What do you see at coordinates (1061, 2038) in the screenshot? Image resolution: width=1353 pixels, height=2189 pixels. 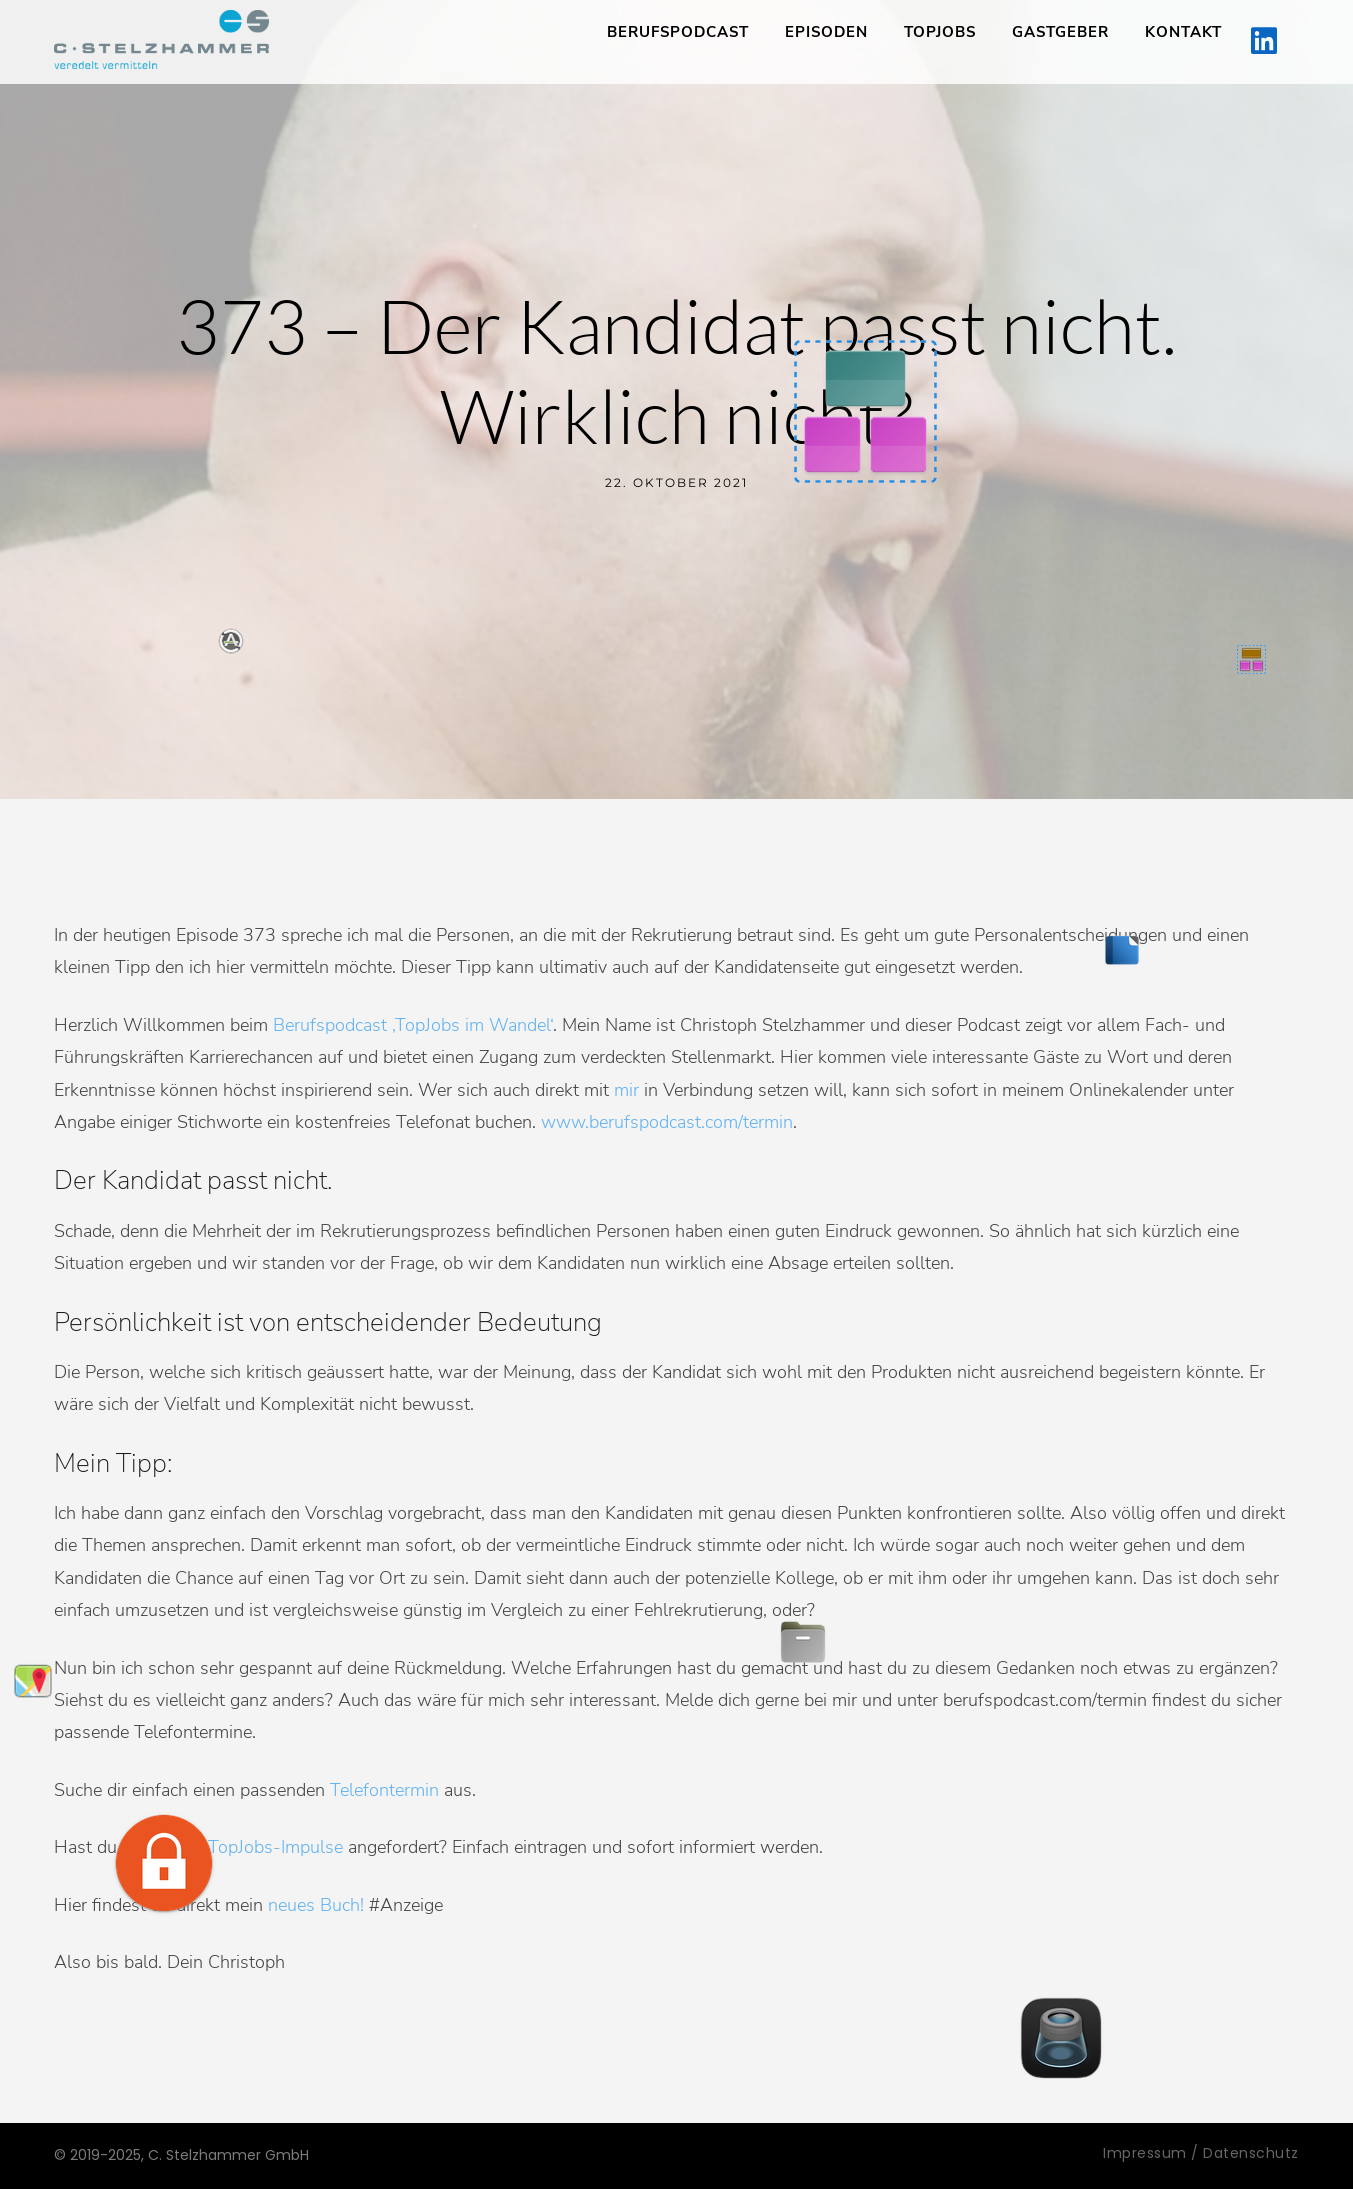 I see `open Preview app to view images and PDFs` at bounding box center [1061, 2038].